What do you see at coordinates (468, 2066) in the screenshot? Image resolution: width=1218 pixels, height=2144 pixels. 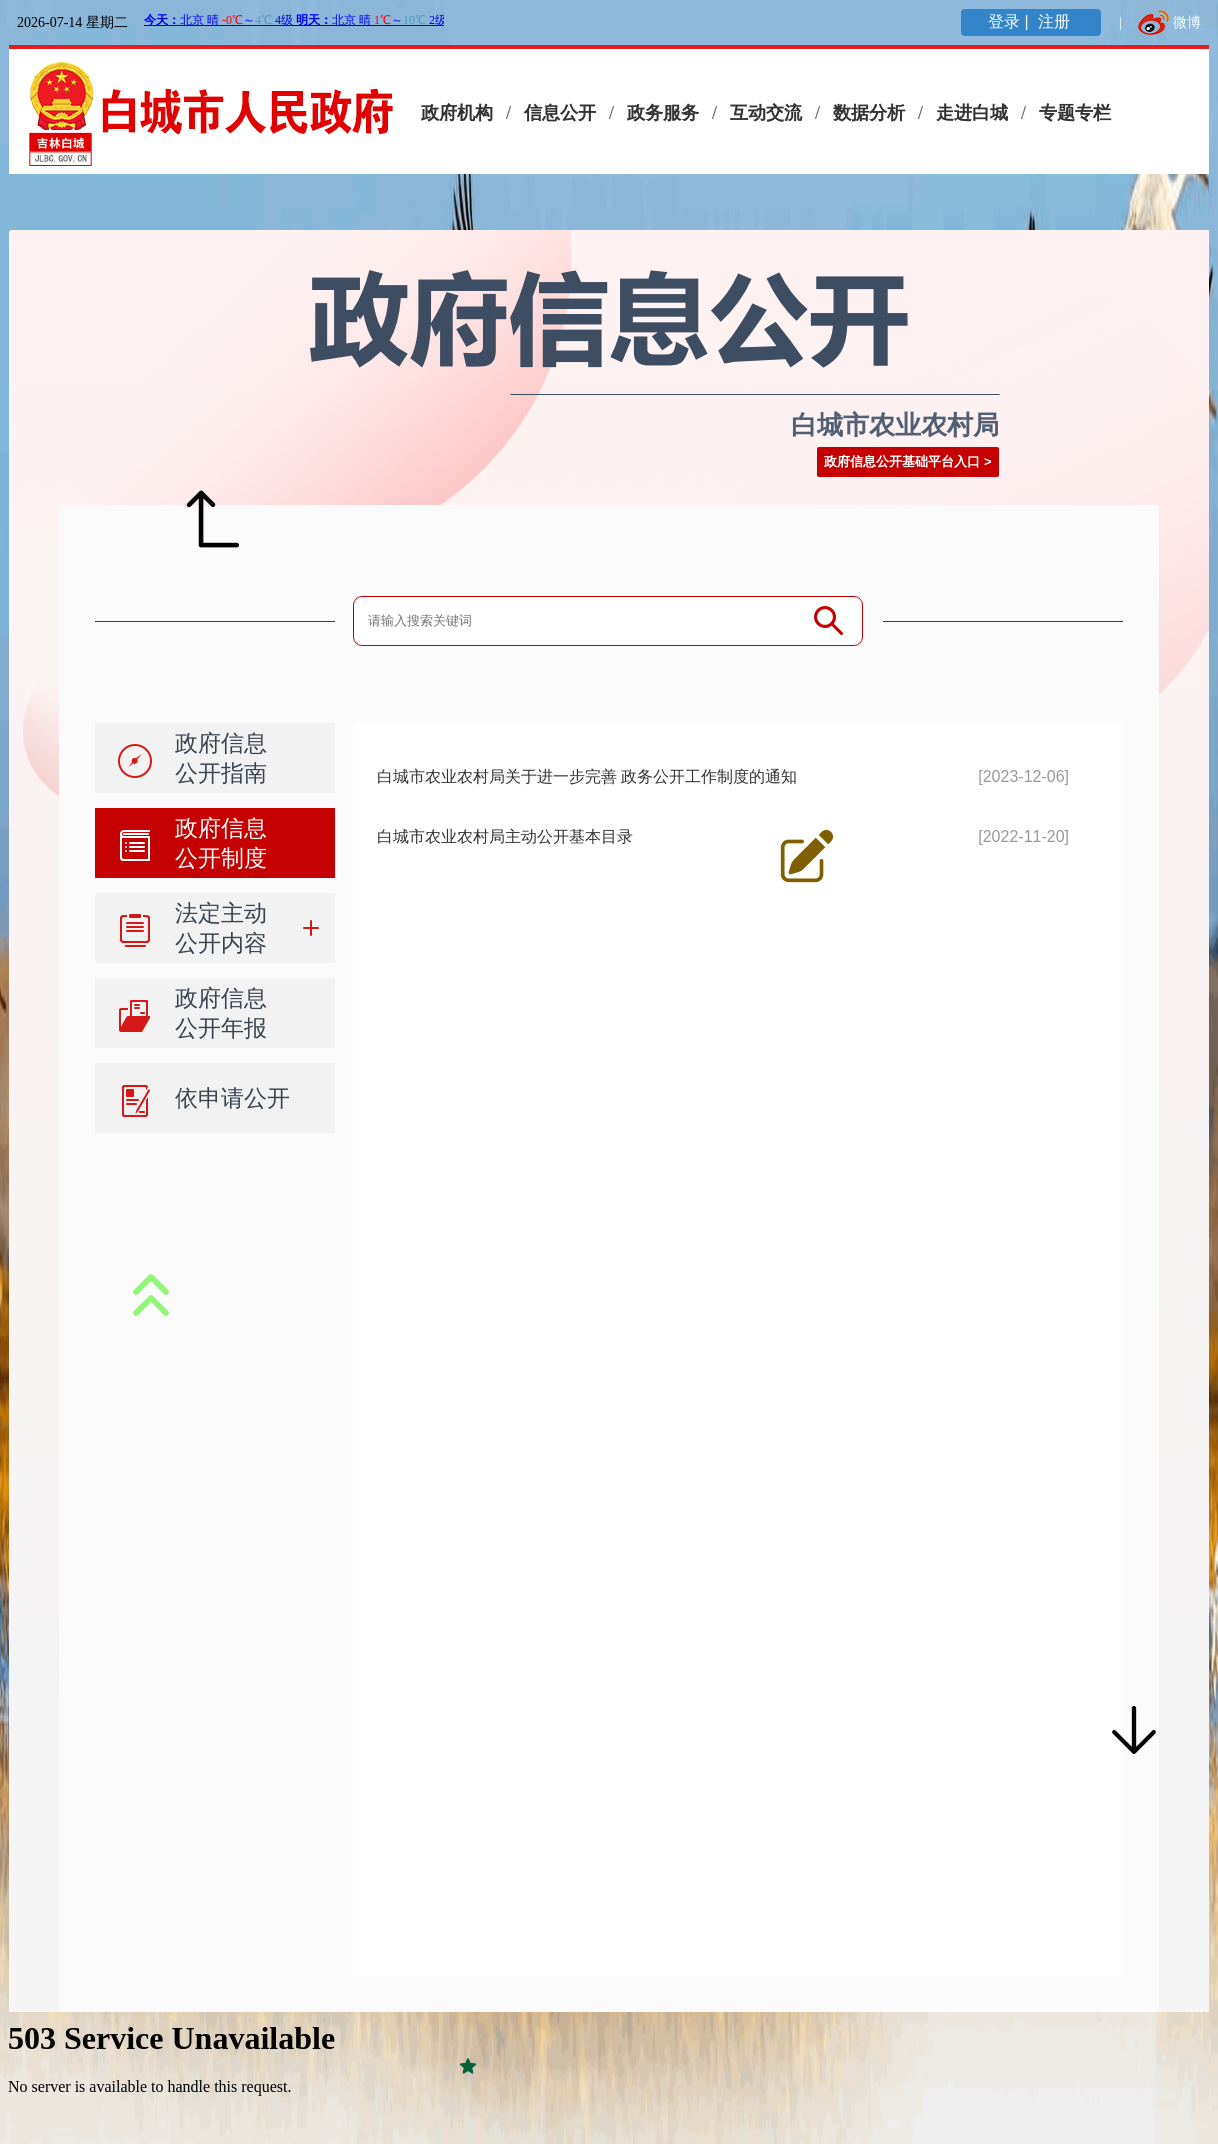 I see `add to favorites` at bounding box center [468, 2066].